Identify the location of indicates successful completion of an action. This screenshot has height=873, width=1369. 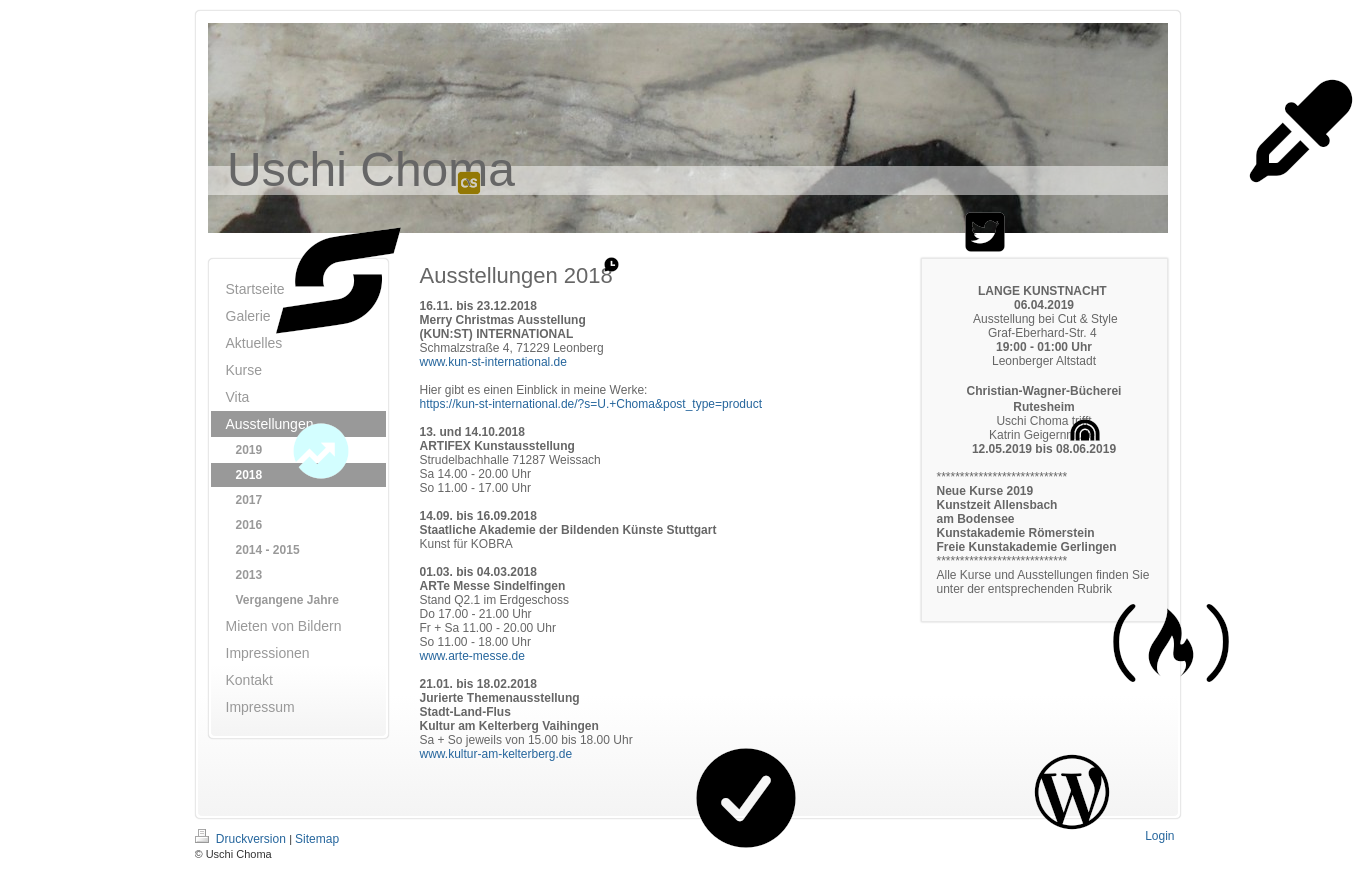
(746, 798).